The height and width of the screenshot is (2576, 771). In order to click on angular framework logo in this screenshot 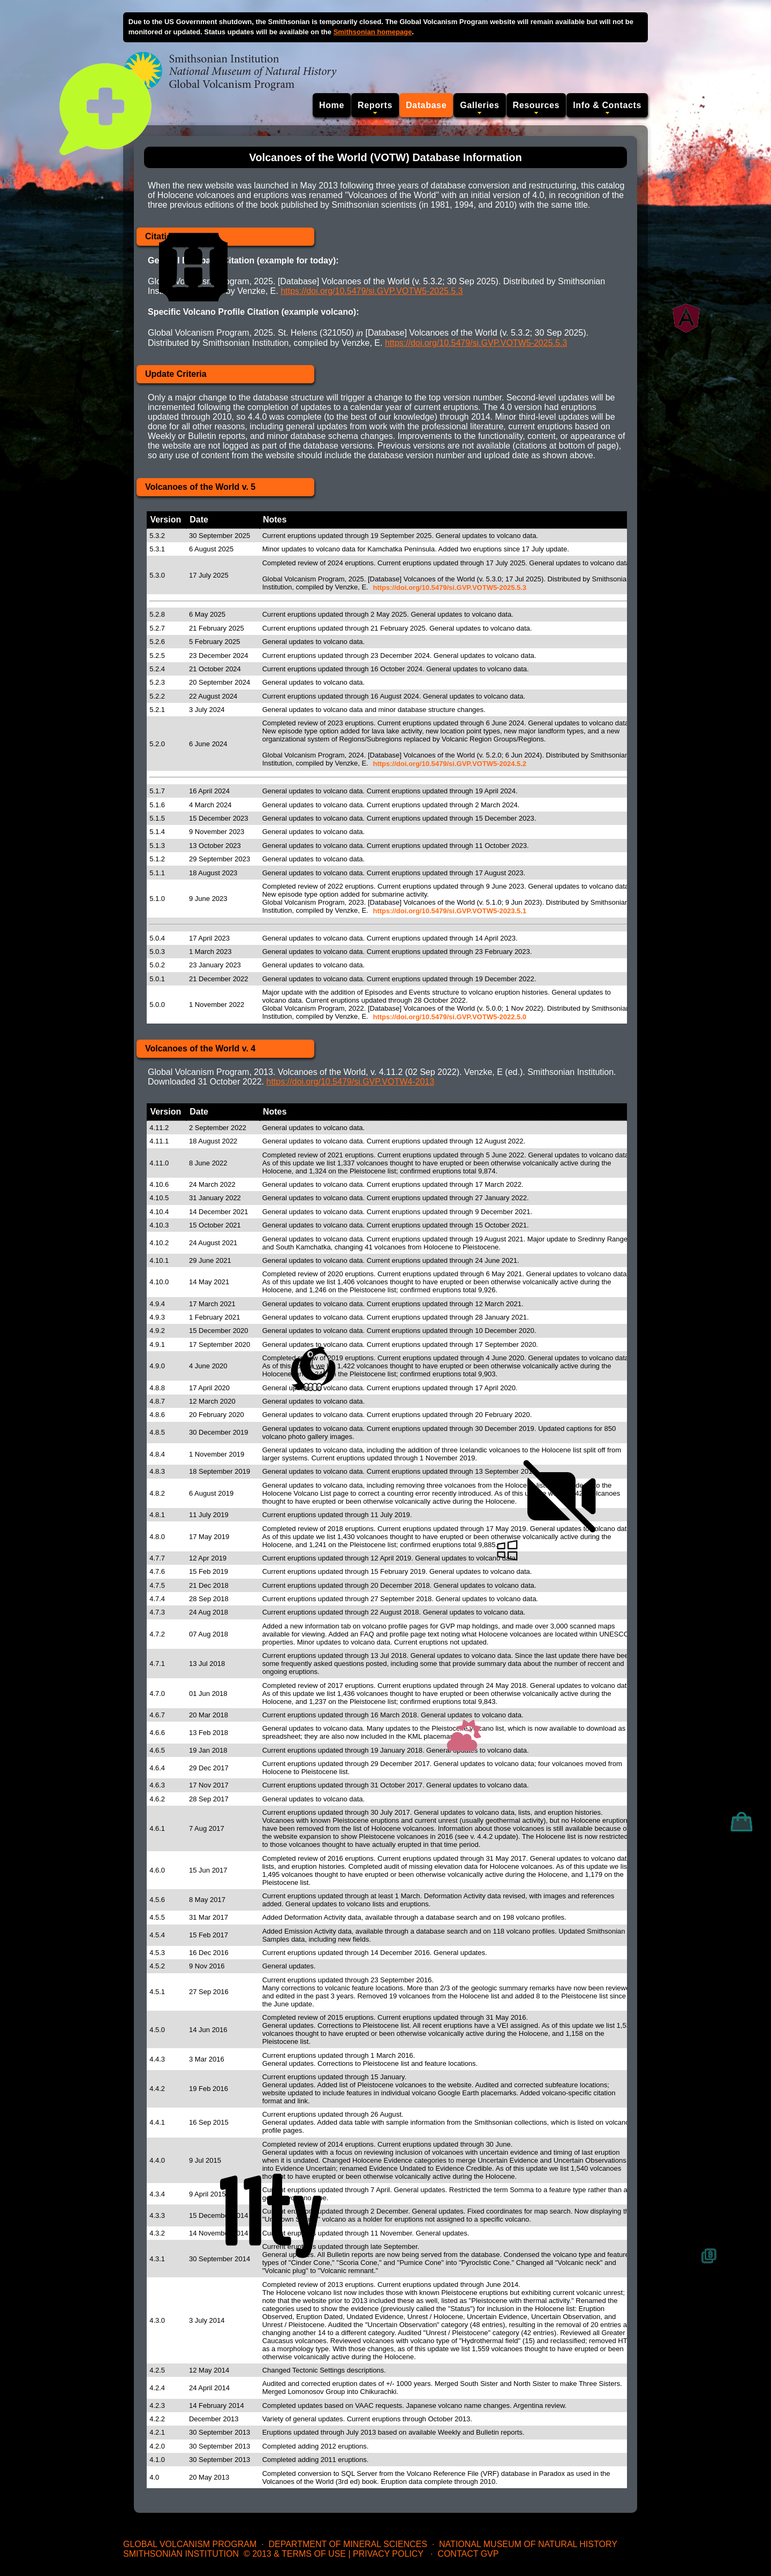, I will do `click(686, 318)`.